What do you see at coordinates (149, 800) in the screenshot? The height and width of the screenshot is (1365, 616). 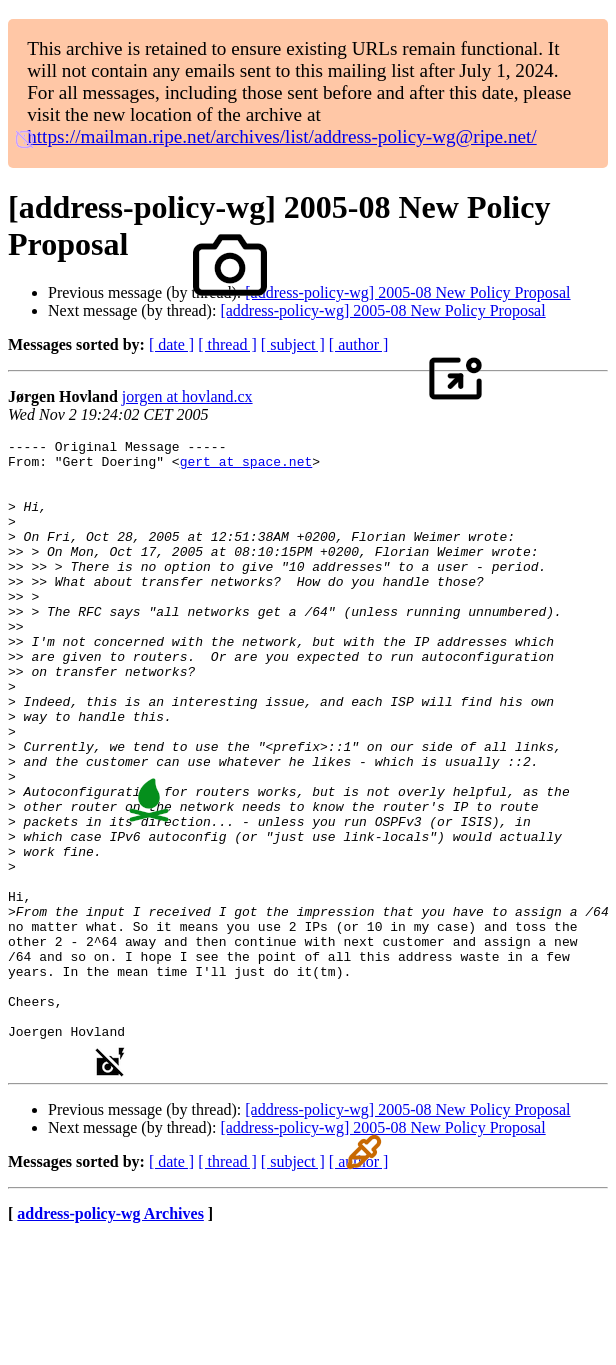 I see `access camping or outdoor activity features` at bounding box center [149, 800].